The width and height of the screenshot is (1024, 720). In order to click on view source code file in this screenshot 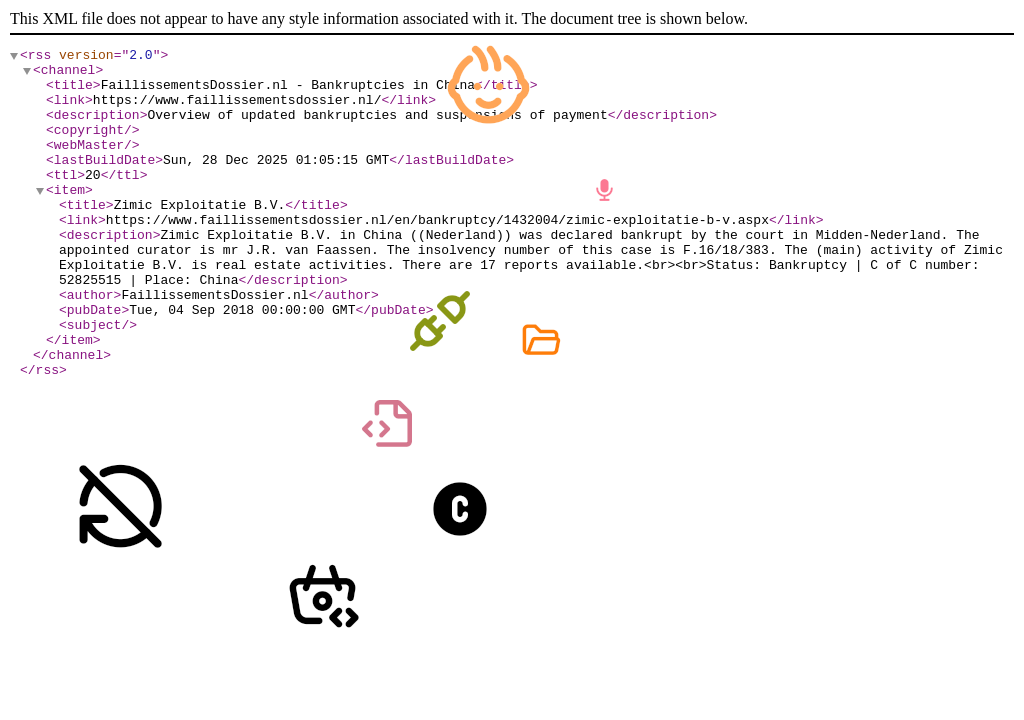, I will do `click(387, 425)`.